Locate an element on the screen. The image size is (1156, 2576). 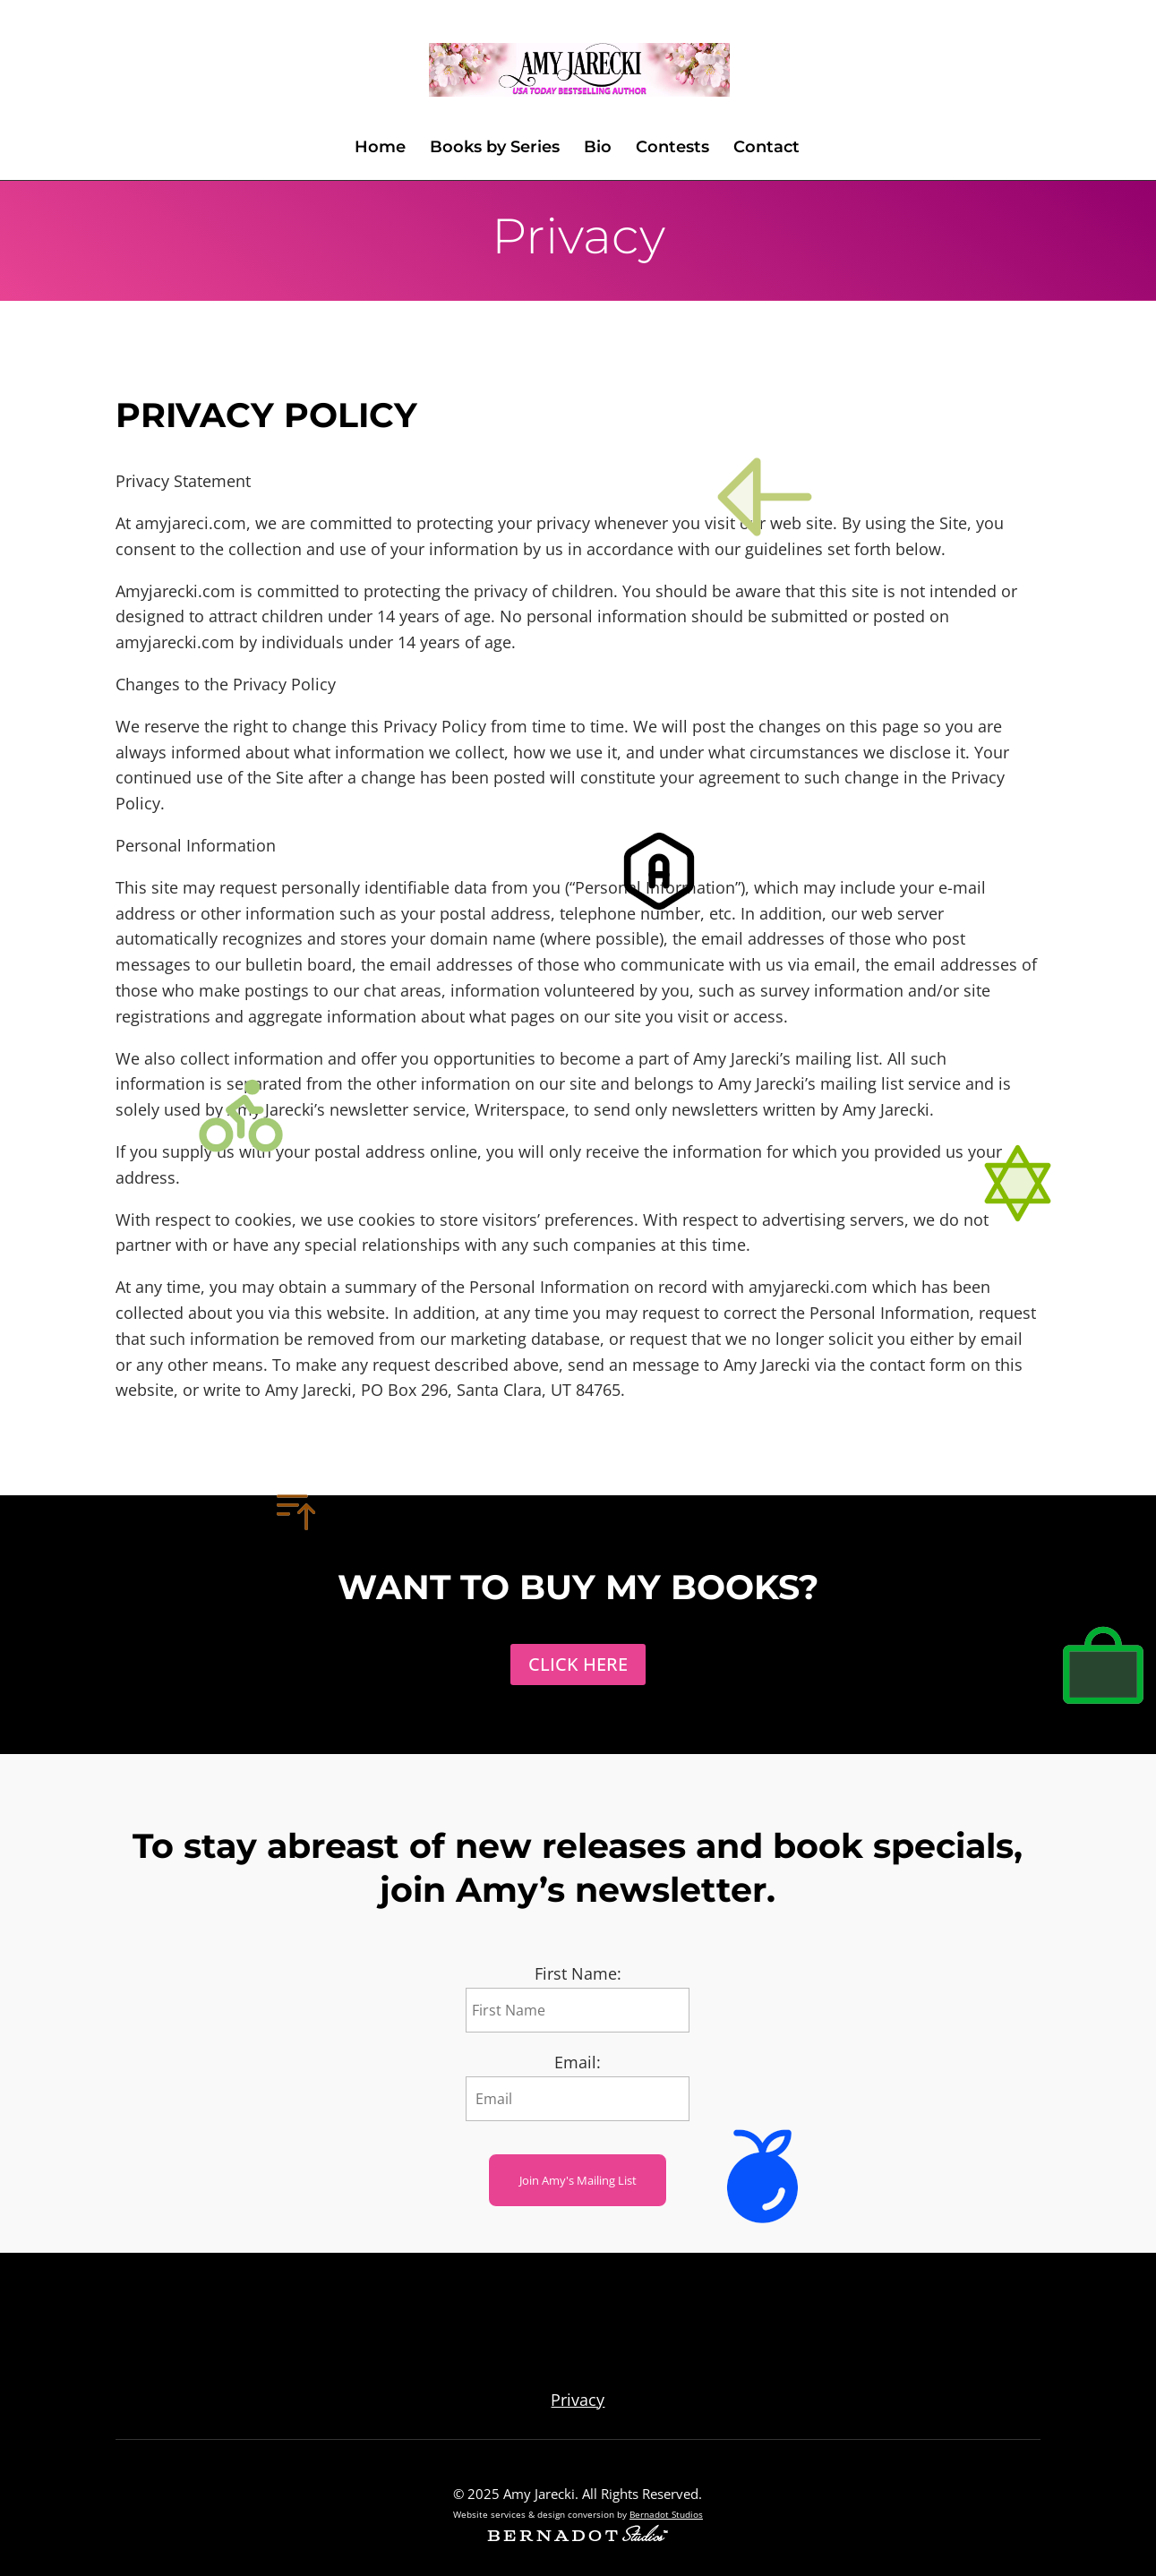
sort list in ascending order is located at coordinates (295, 1511).